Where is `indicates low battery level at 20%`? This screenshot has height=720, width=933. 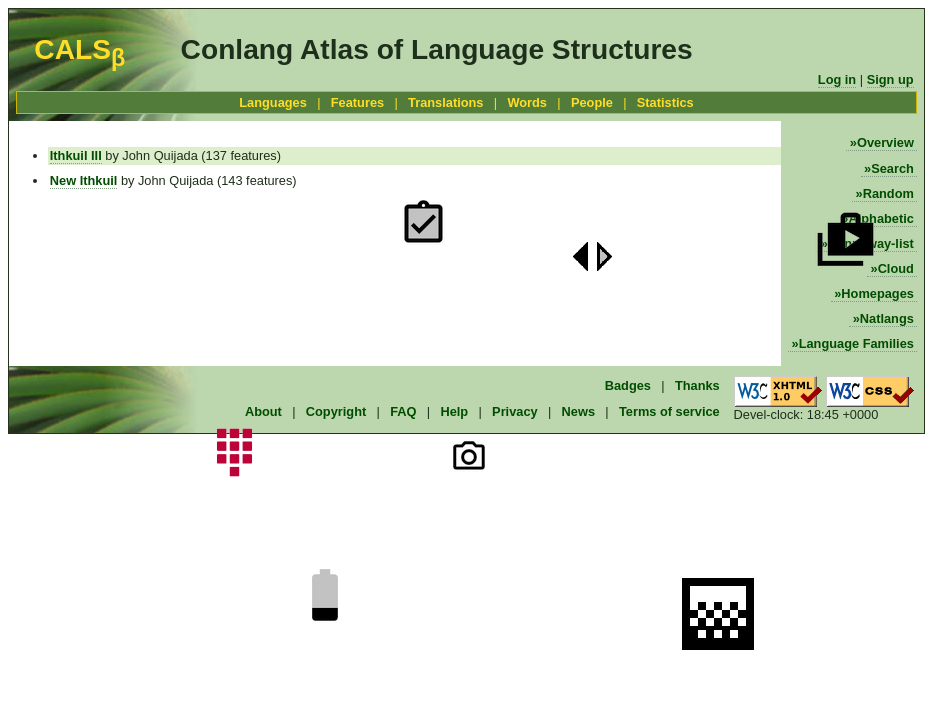
indicates low battery level at 20% is located at coordinates (325, 595).